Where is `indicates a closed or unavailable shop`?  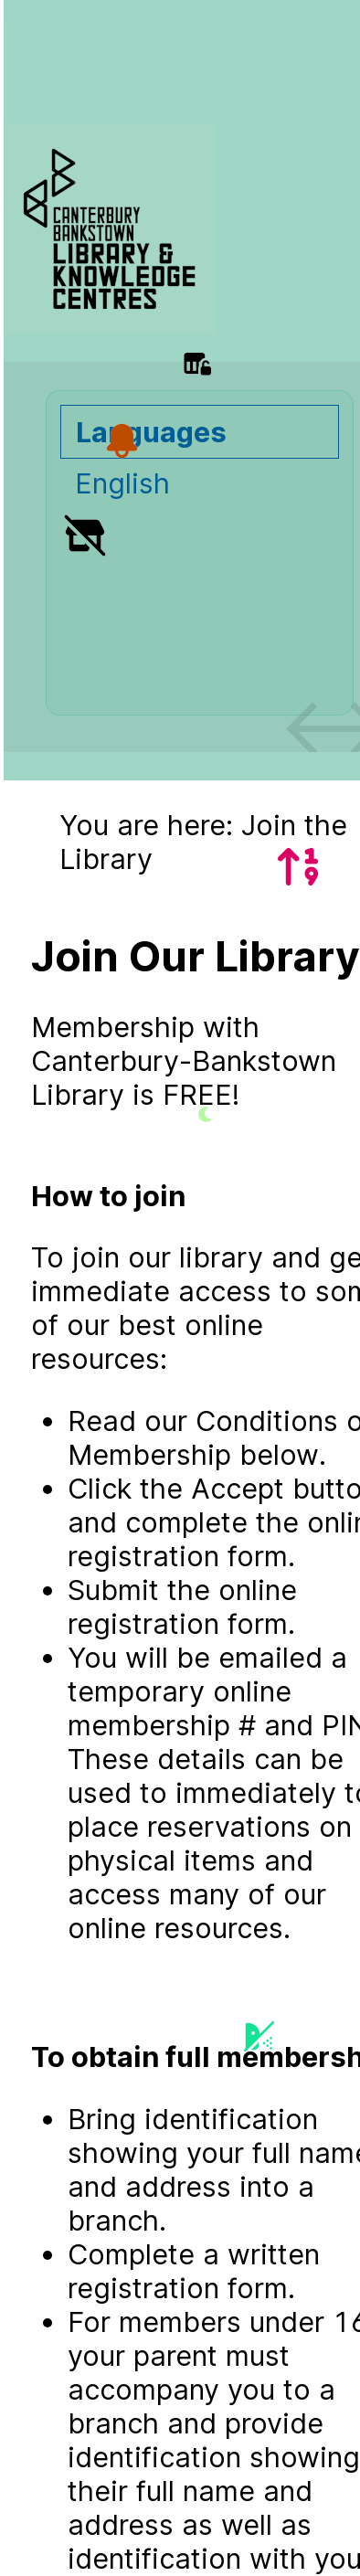 indicates a closed or unavailable shop is located at coordinates (85, 535).